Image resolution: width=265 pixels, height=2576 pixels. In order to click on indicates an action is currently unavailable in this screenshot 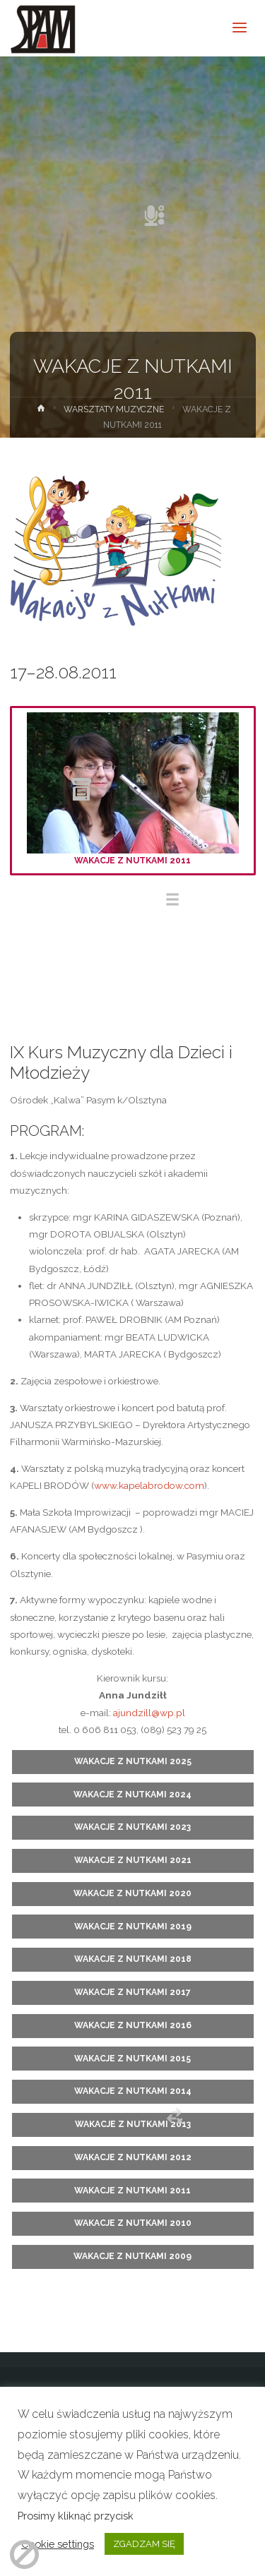, I will do `click(24, 2554)`.